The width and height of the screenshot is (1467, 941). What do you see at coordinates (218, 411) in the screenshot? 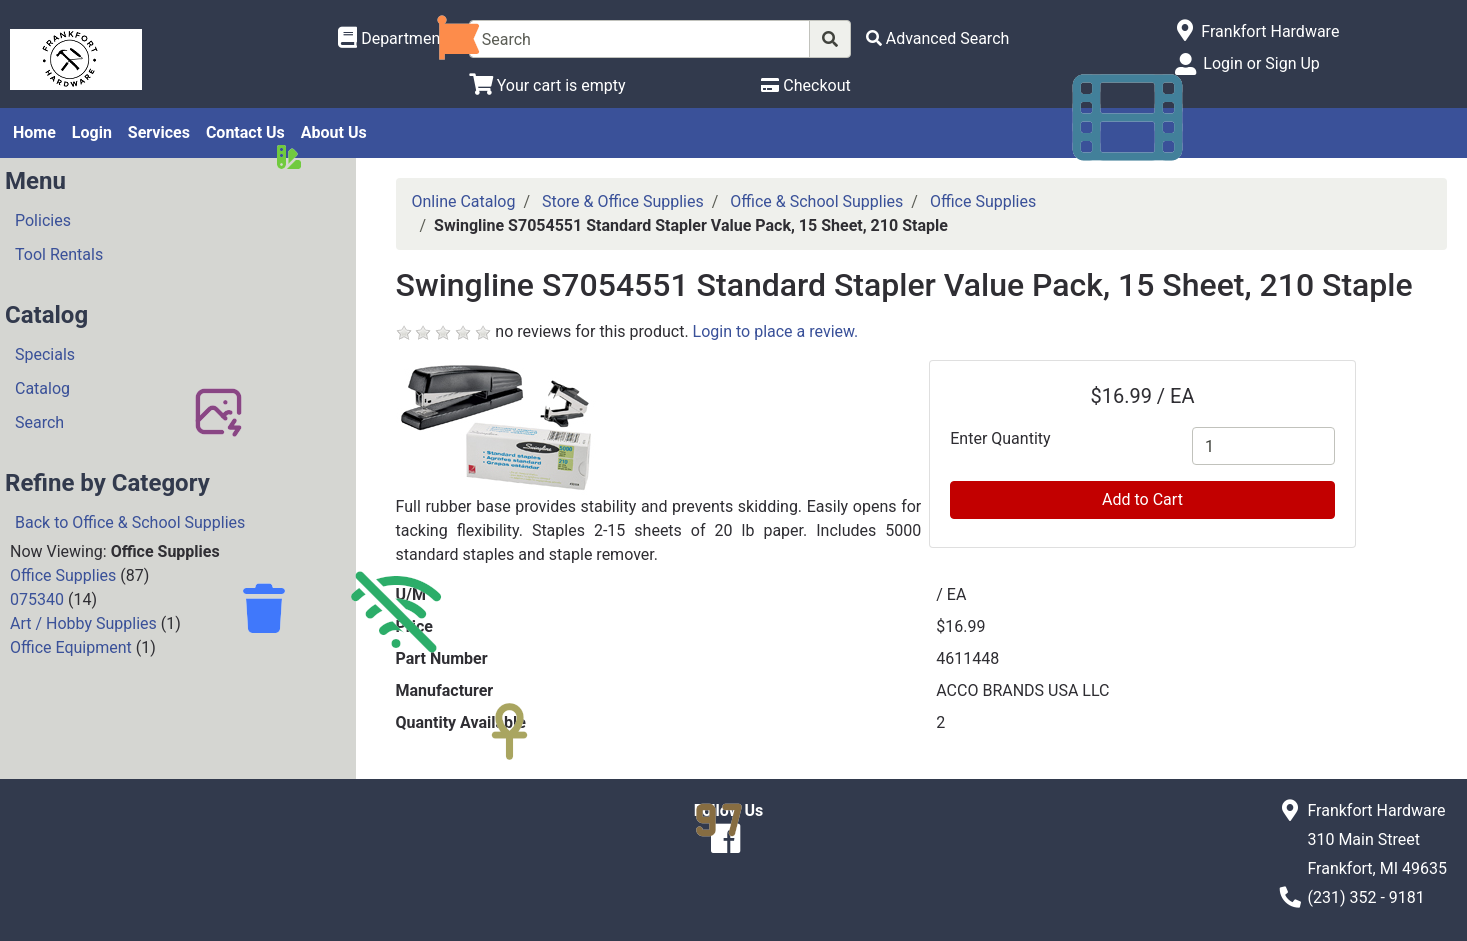
I see `quick photo enhancement or auto-fix` at bounding box center [218, 411].